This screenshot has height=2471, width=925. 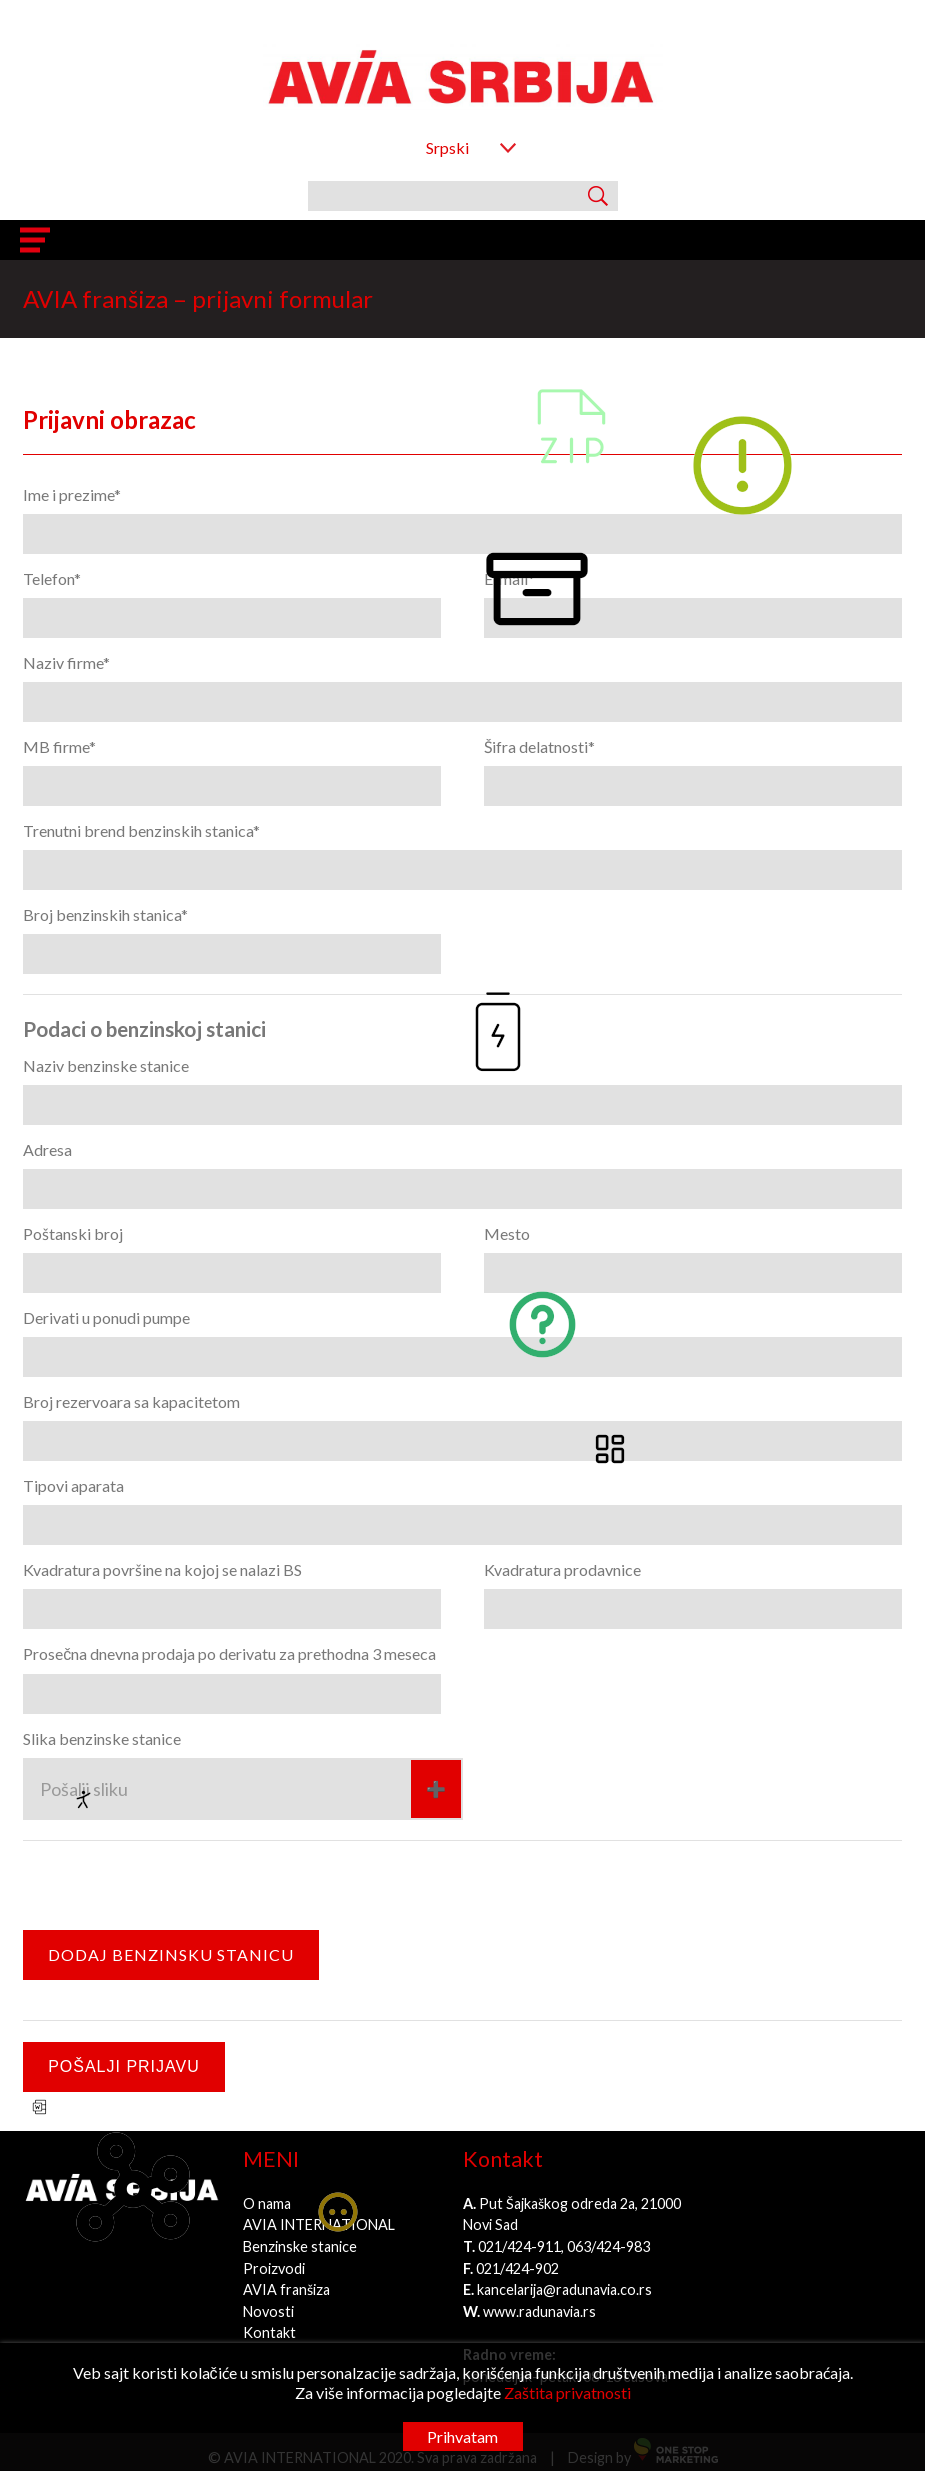 What do you see at coordinates (542, 1324) in the screenshot?
I see `access help or support information` at bounding box center [542, 1324].